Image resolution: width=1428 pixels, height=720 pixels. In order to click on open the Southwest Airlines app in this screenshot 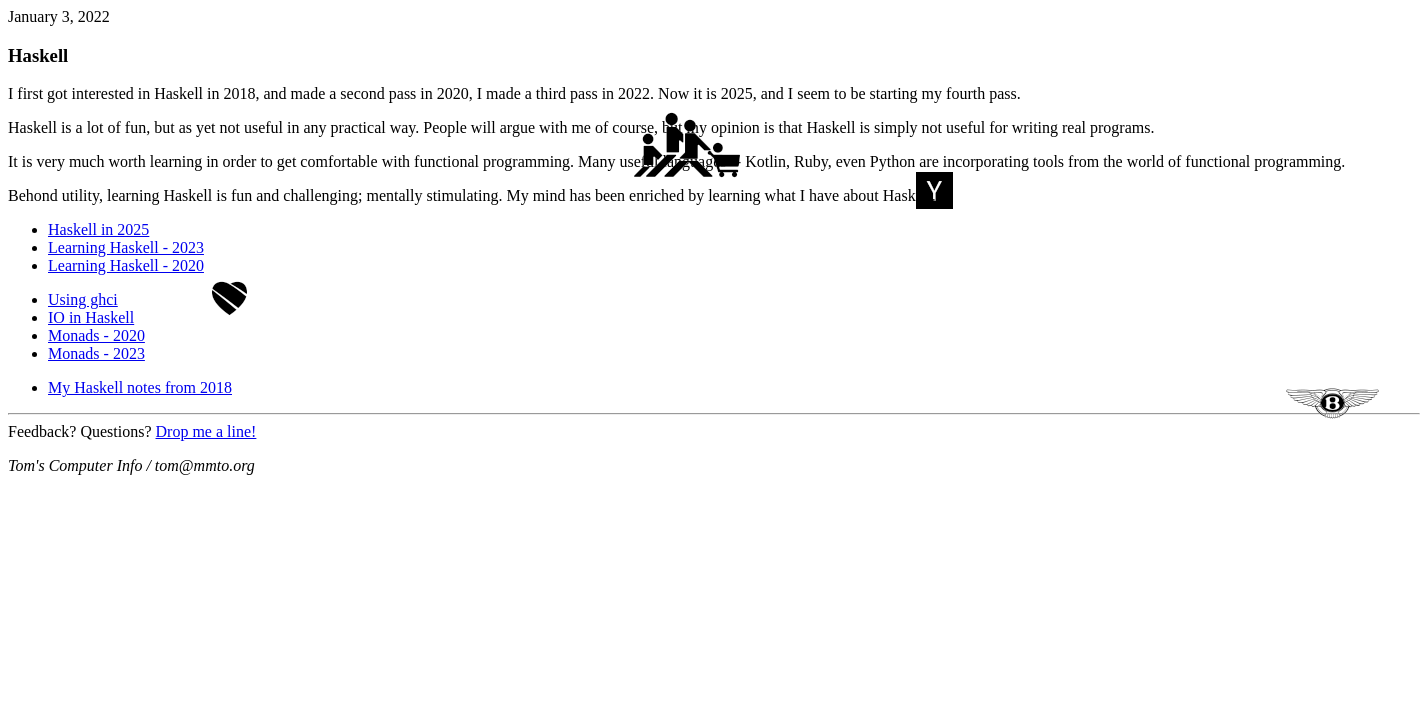, I will do `click(229, 298)`.